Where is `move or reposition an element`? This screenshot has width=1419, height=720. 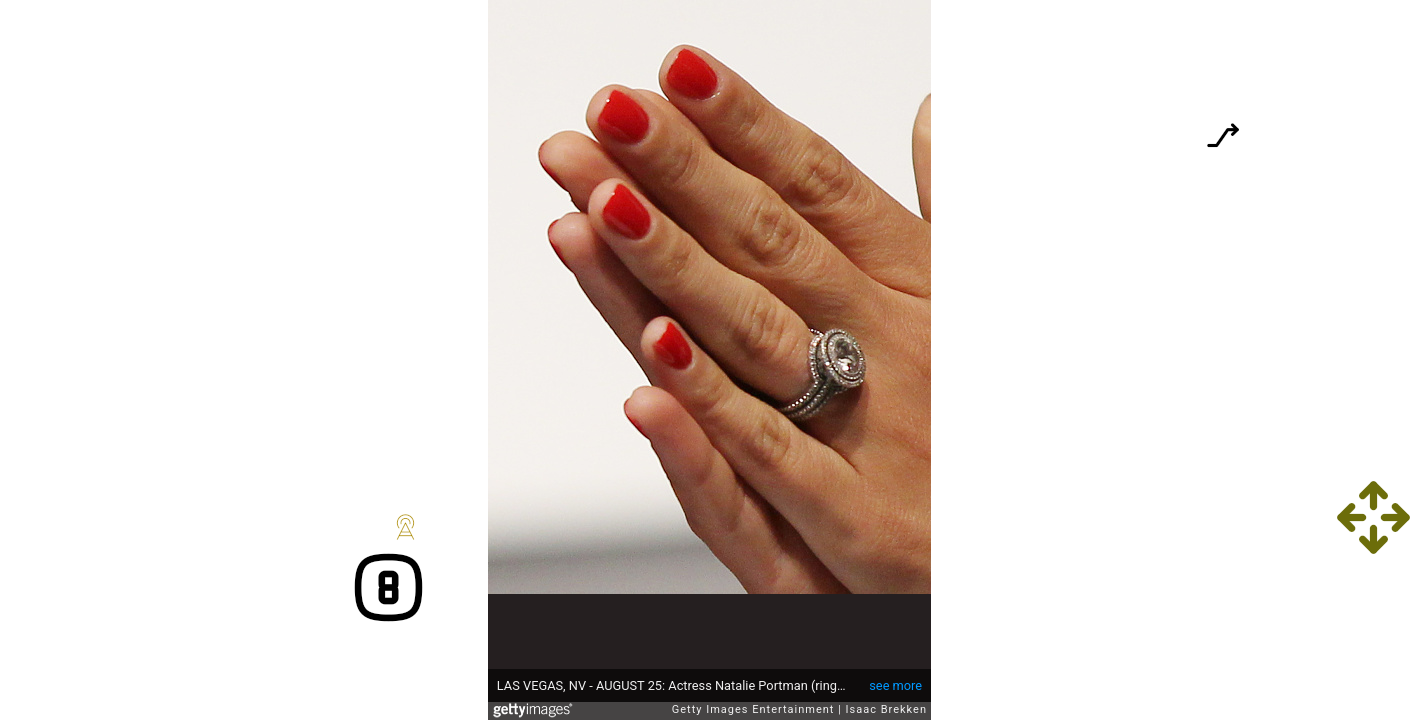
move or reposition an element is located at coordinates (1373, 517).